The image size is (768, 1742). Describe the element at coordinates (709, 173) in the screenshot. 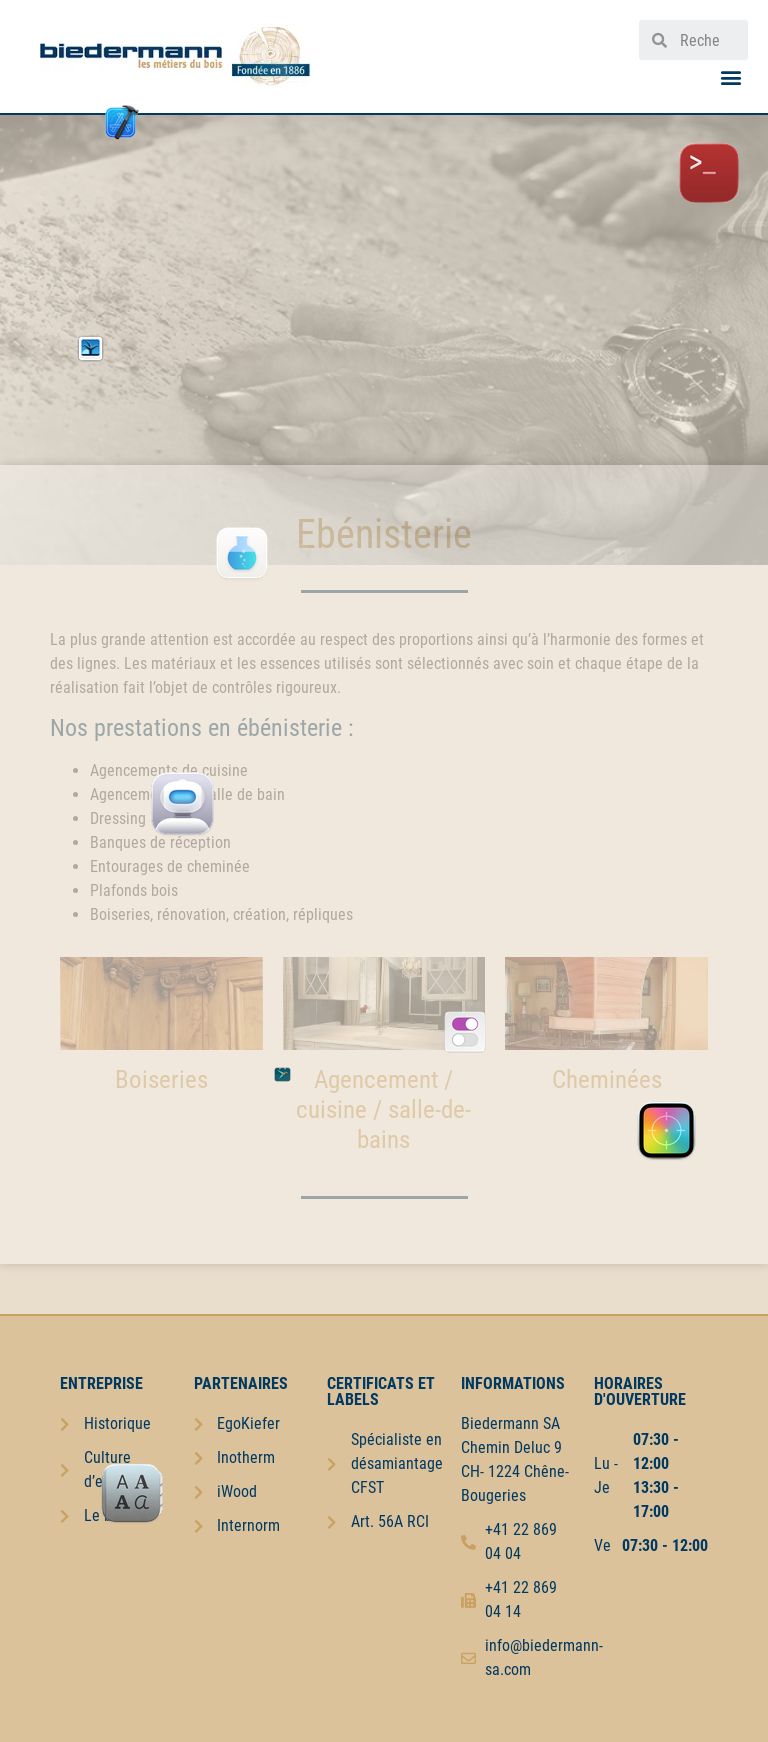

I see `open terminal with superuser/root privileges` at that location.